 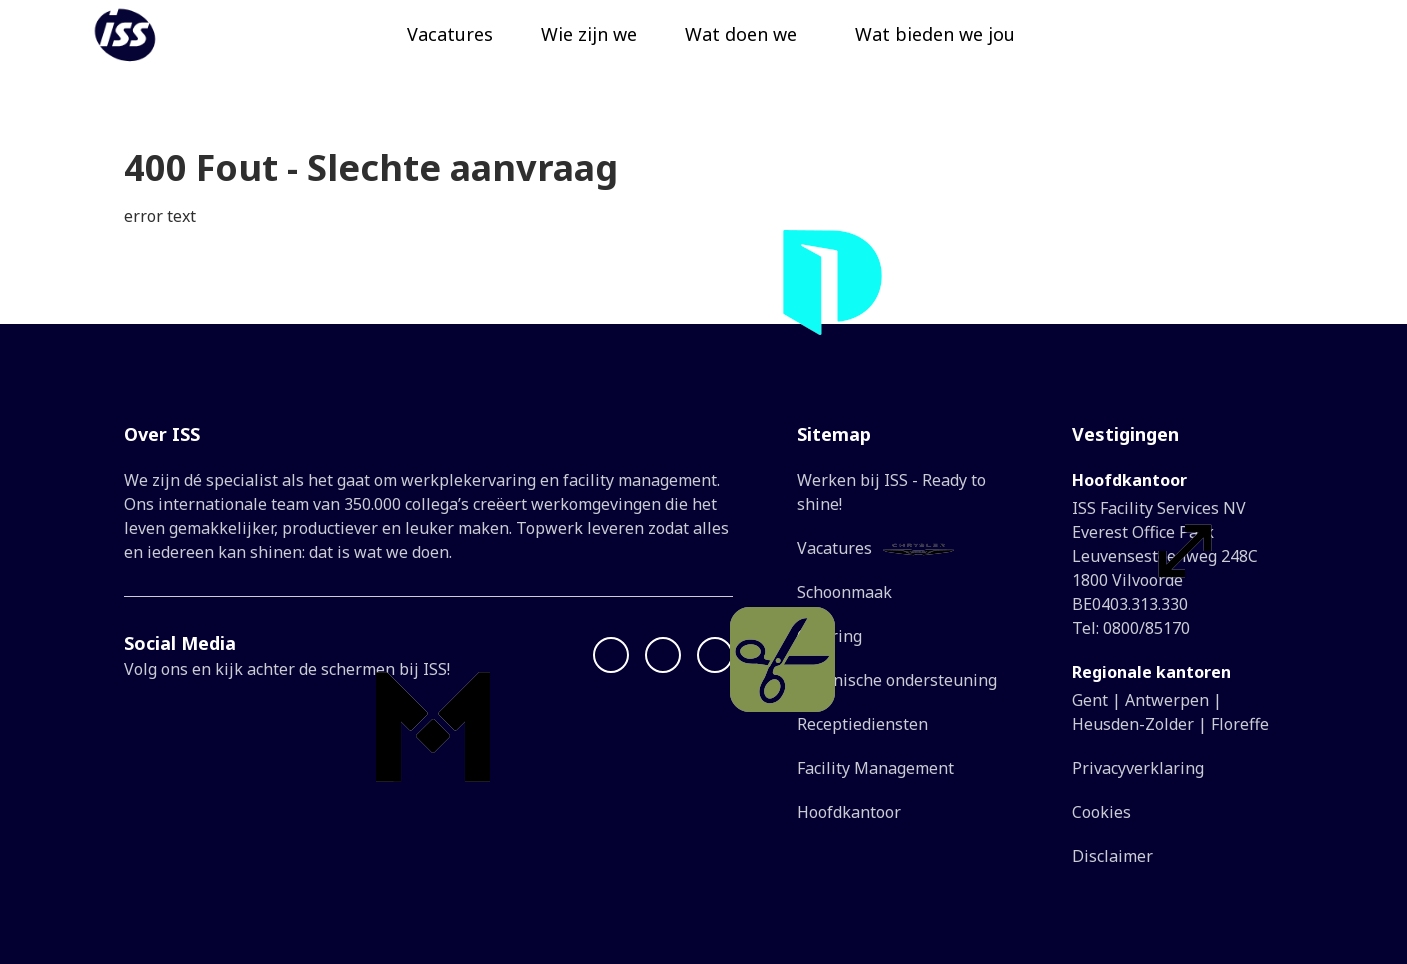 What do you see at coordinates (433, 727) in the screenshot?
I see `open the AnkerMake 3D printer app` at bounding box center [433, 727].